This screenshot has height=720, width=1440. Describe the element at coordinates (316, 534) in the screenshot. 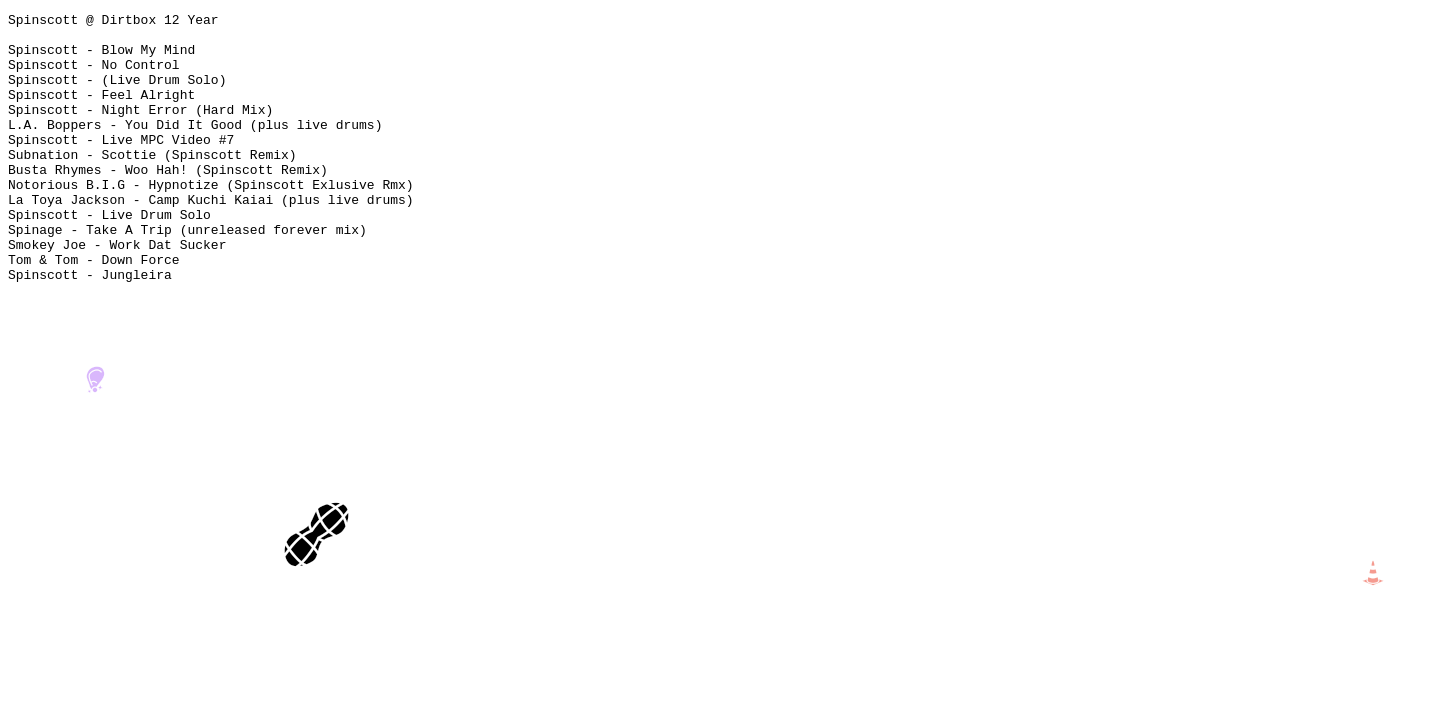

I see `indicates peanut ingredient or allergen warning` at that location.